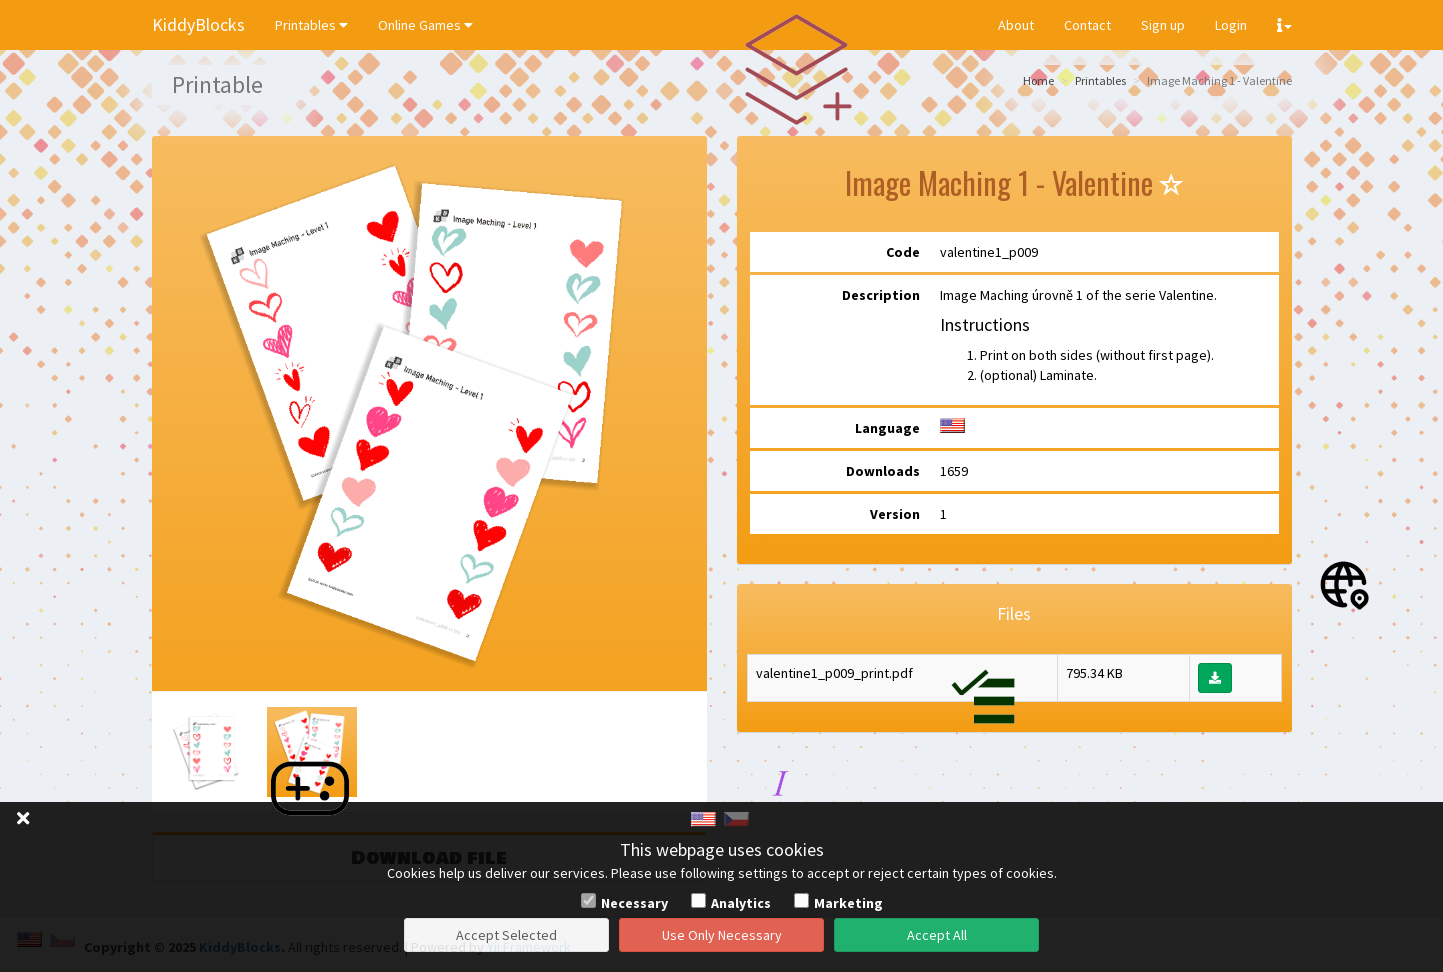  What do you see at coordinates (1343, 584) in the screenshot?
I see `view location on world map` at bounding box center [1343, 584].